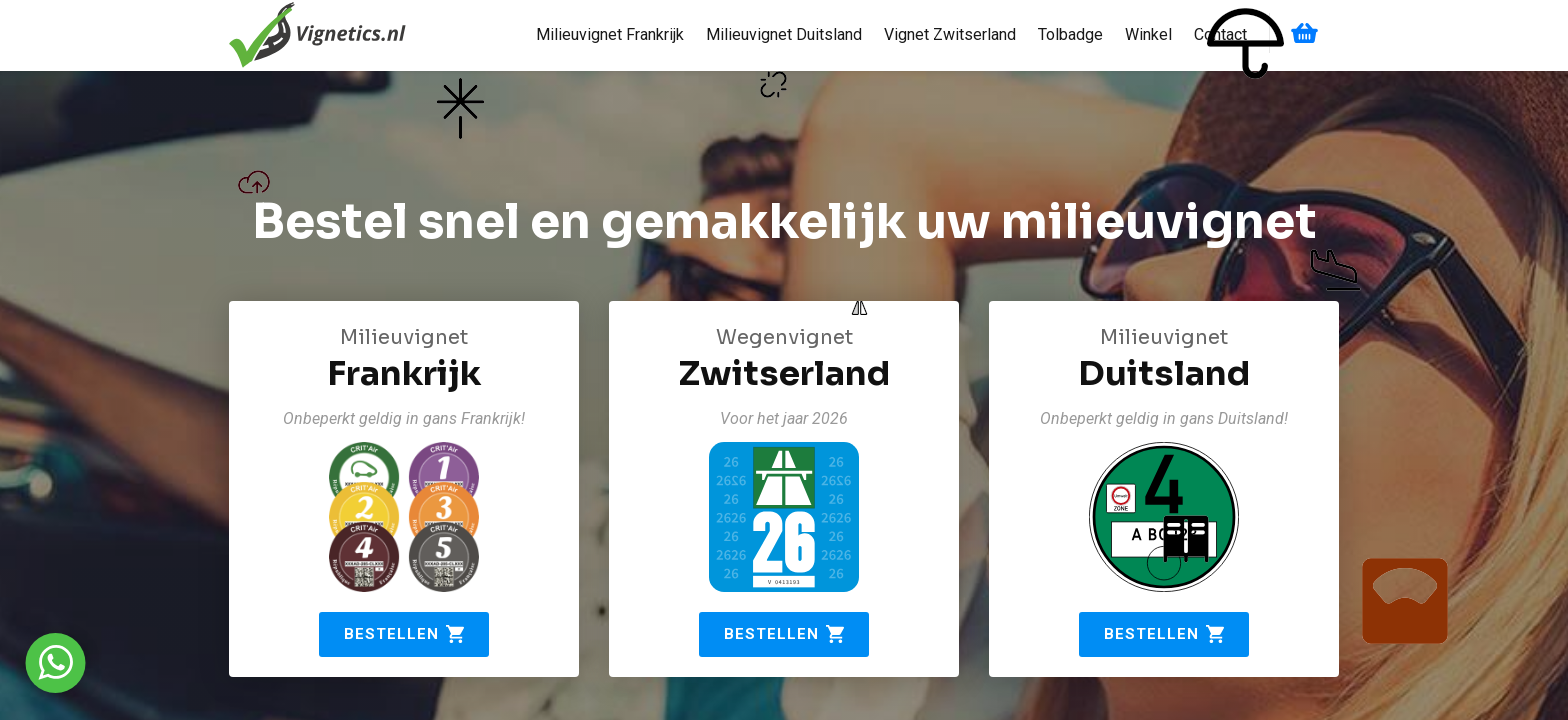 This screenshot has height=720, width=1568. What do you see at coordinates (1245, 43) in the screenshot?
I see `view weather protection or rain forecast` at bounding box center [1245, 43].